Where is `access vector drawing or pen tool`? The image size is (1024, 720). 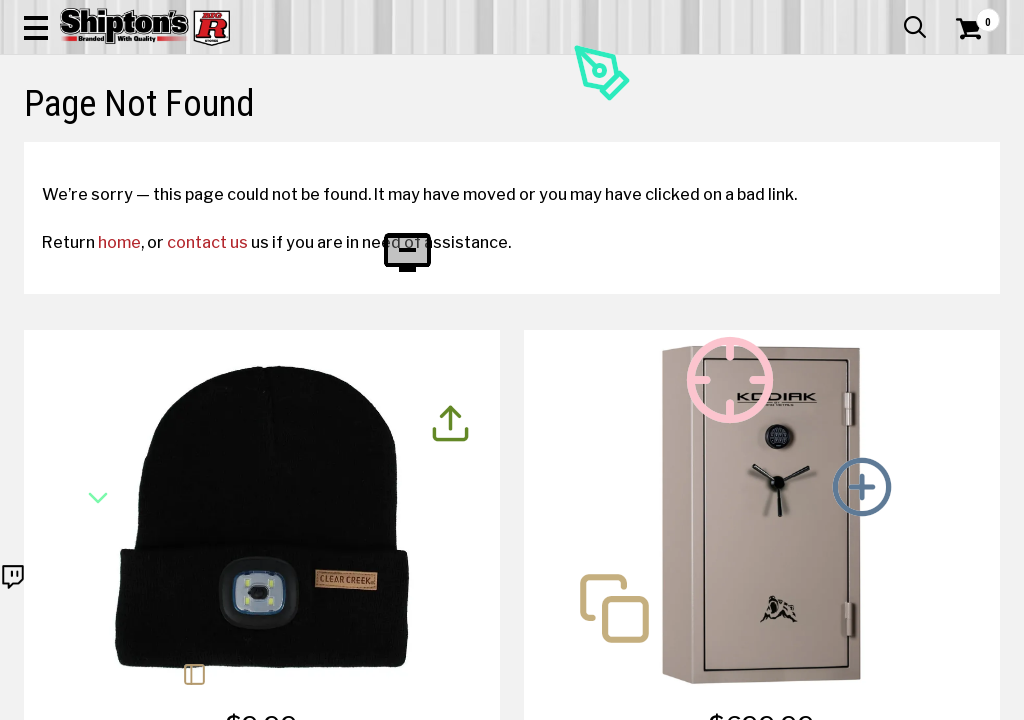
access vector drawing or pen tool is located at coordinates (602, 73).